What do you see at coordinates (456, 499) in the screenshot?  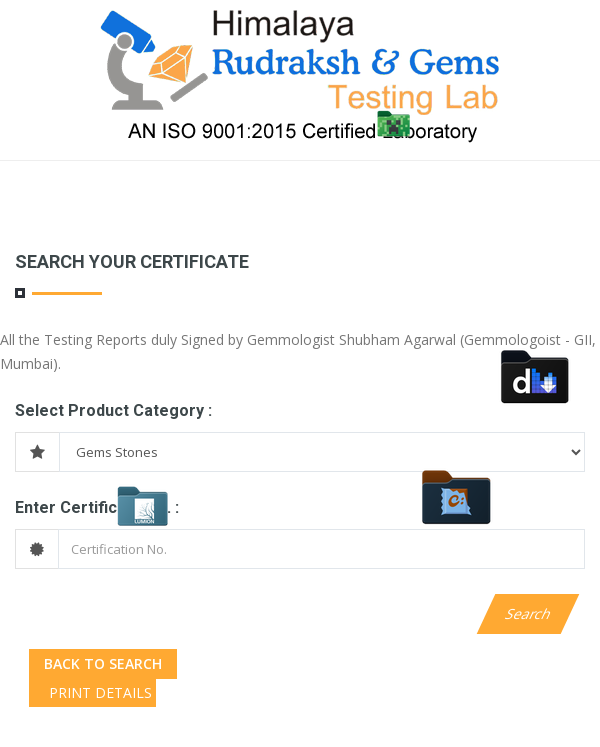 I see `folder containing chocolatey package manager files` at bounding box center [456, 499].